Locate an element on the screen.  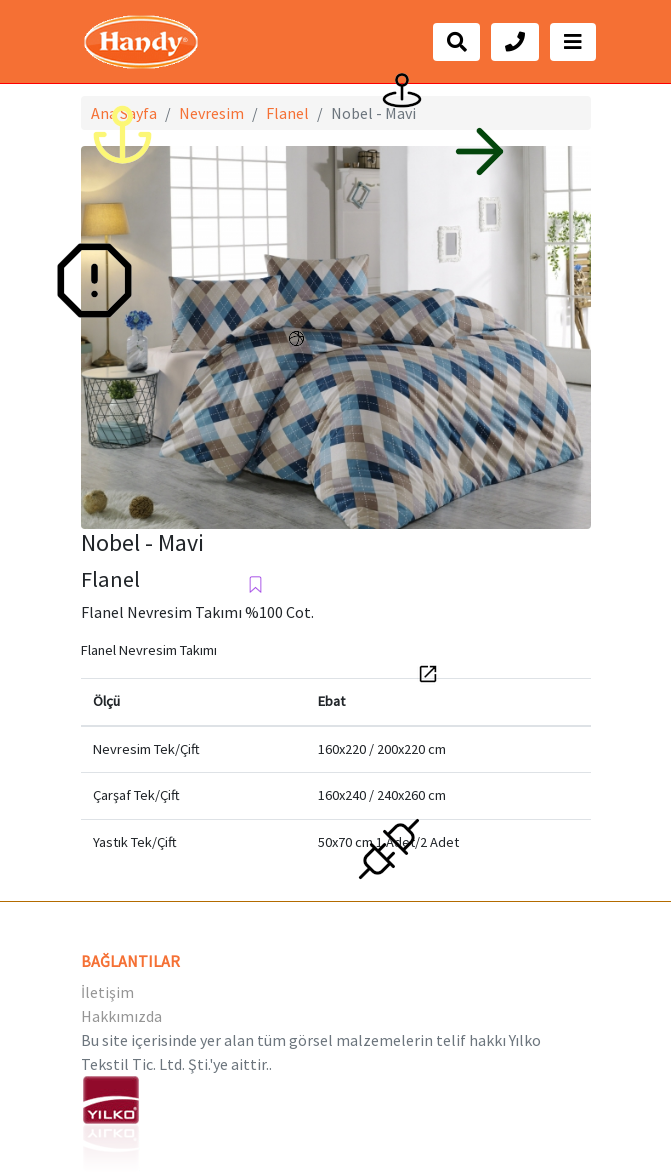
access games or entertainment section is located at coordinates (296, 338).